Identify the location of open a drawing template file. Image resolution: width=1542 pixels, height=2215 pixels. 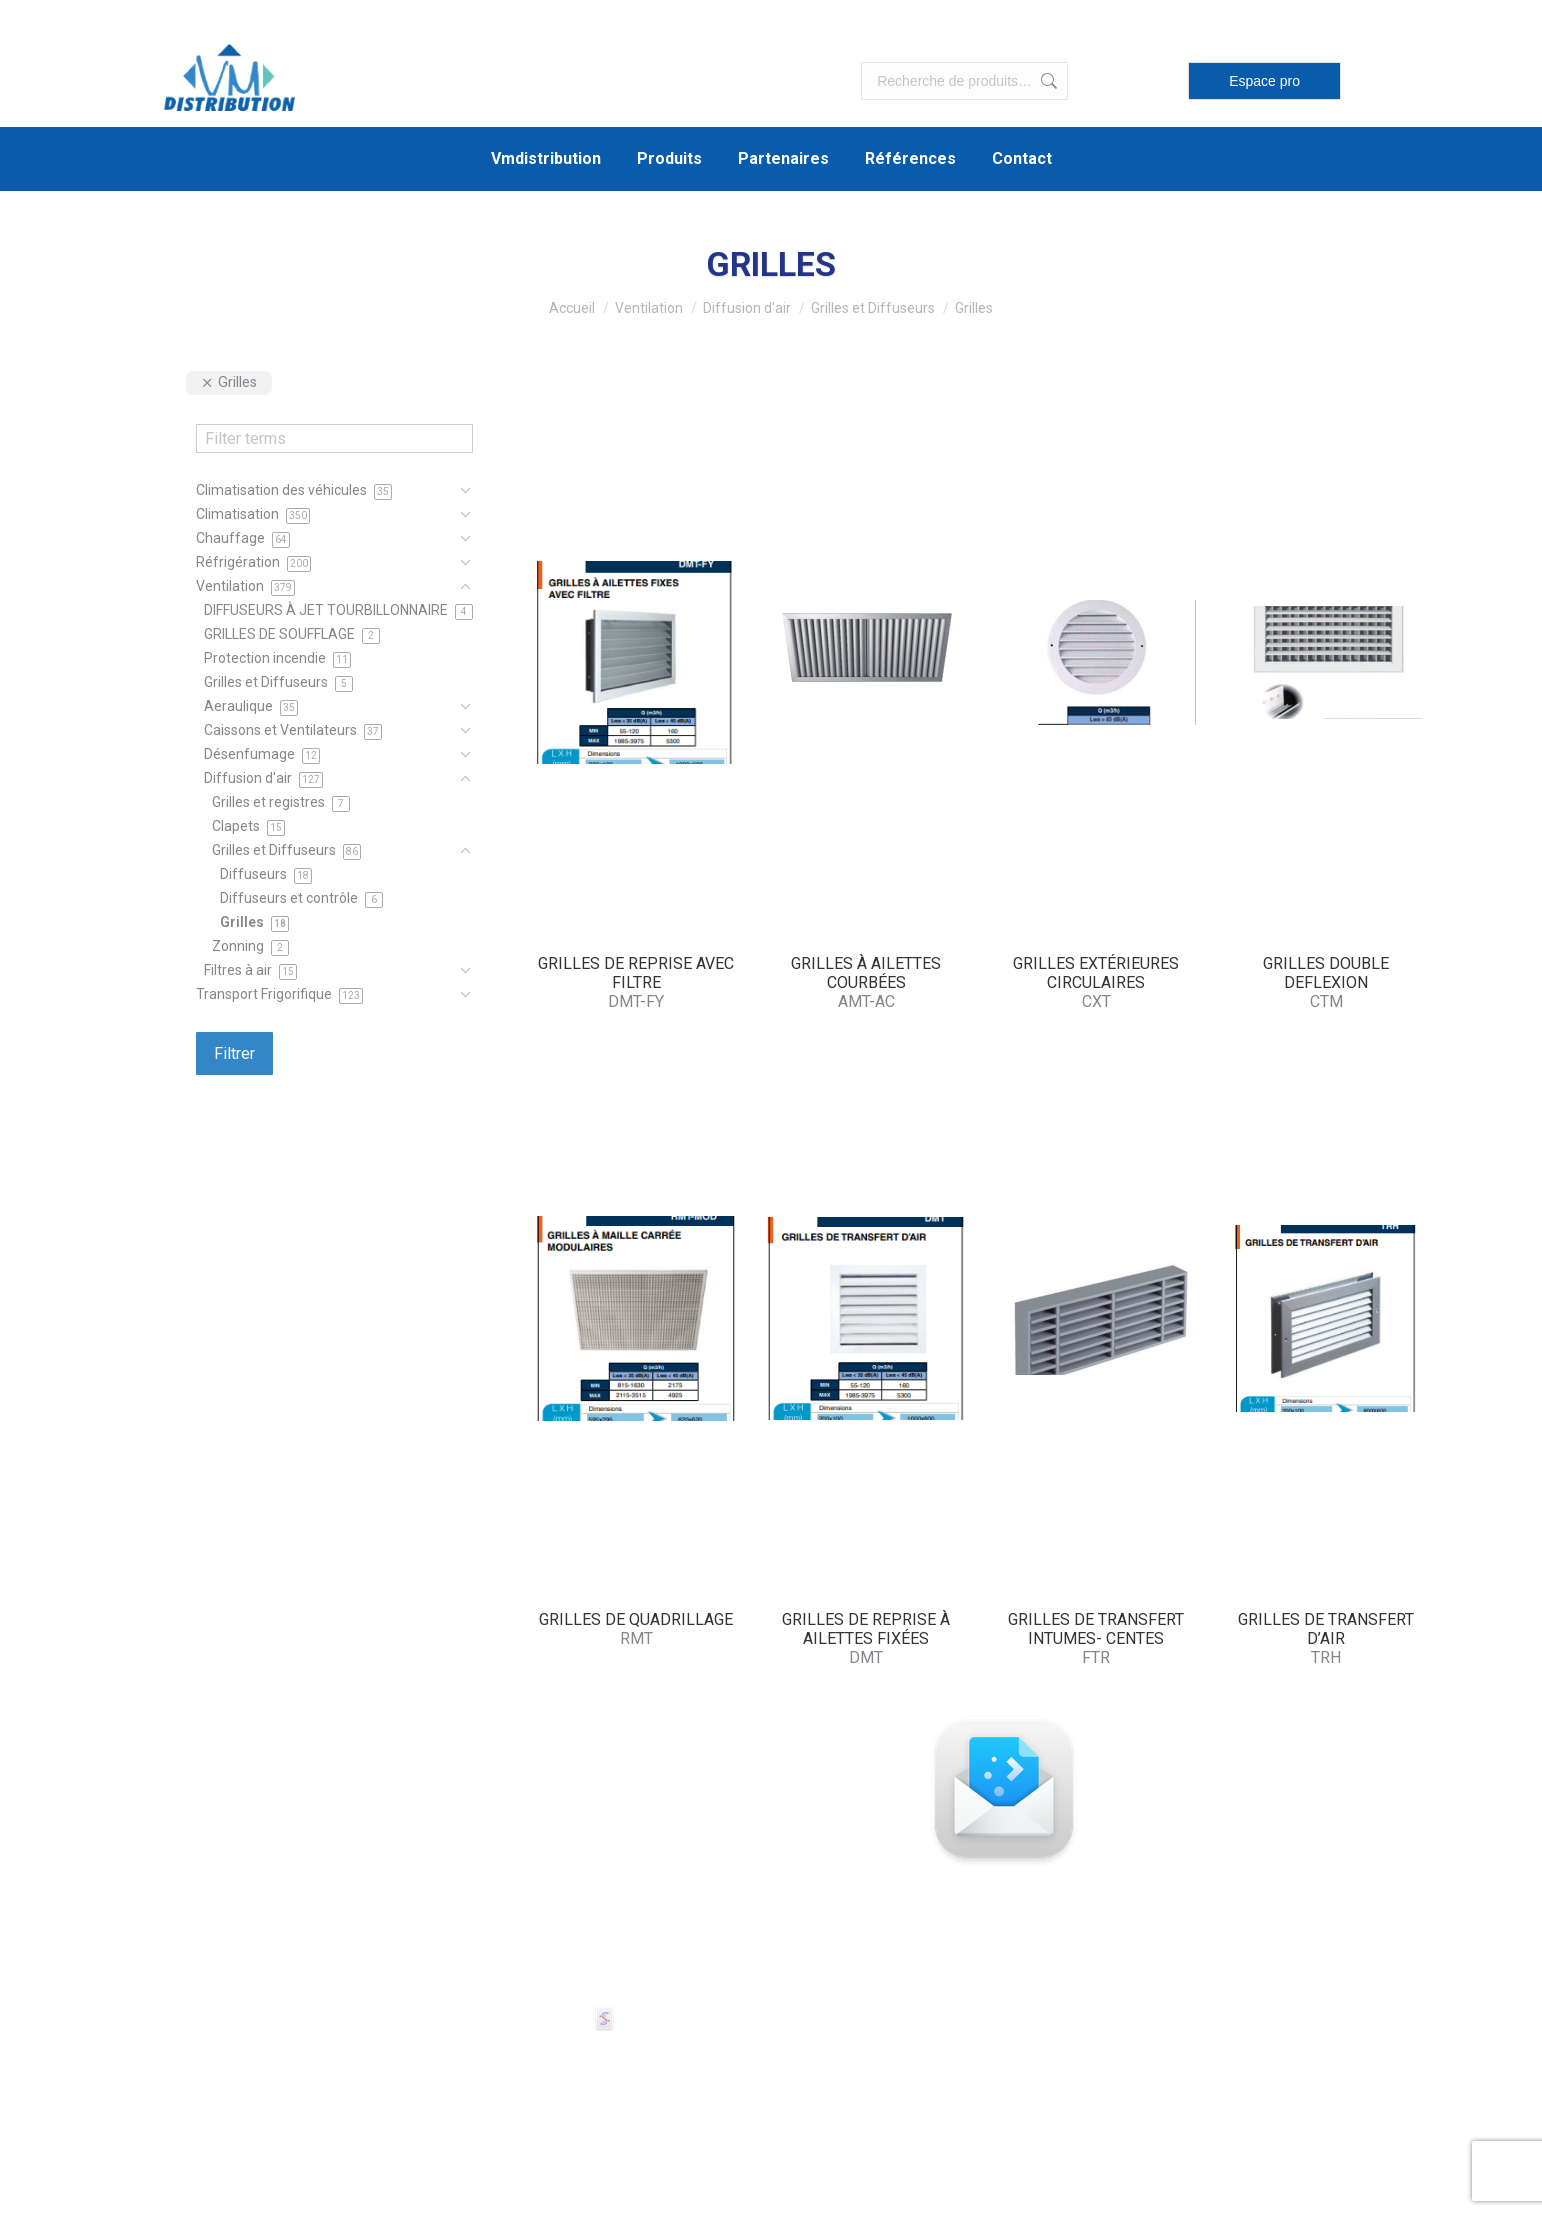
(604, 2018).